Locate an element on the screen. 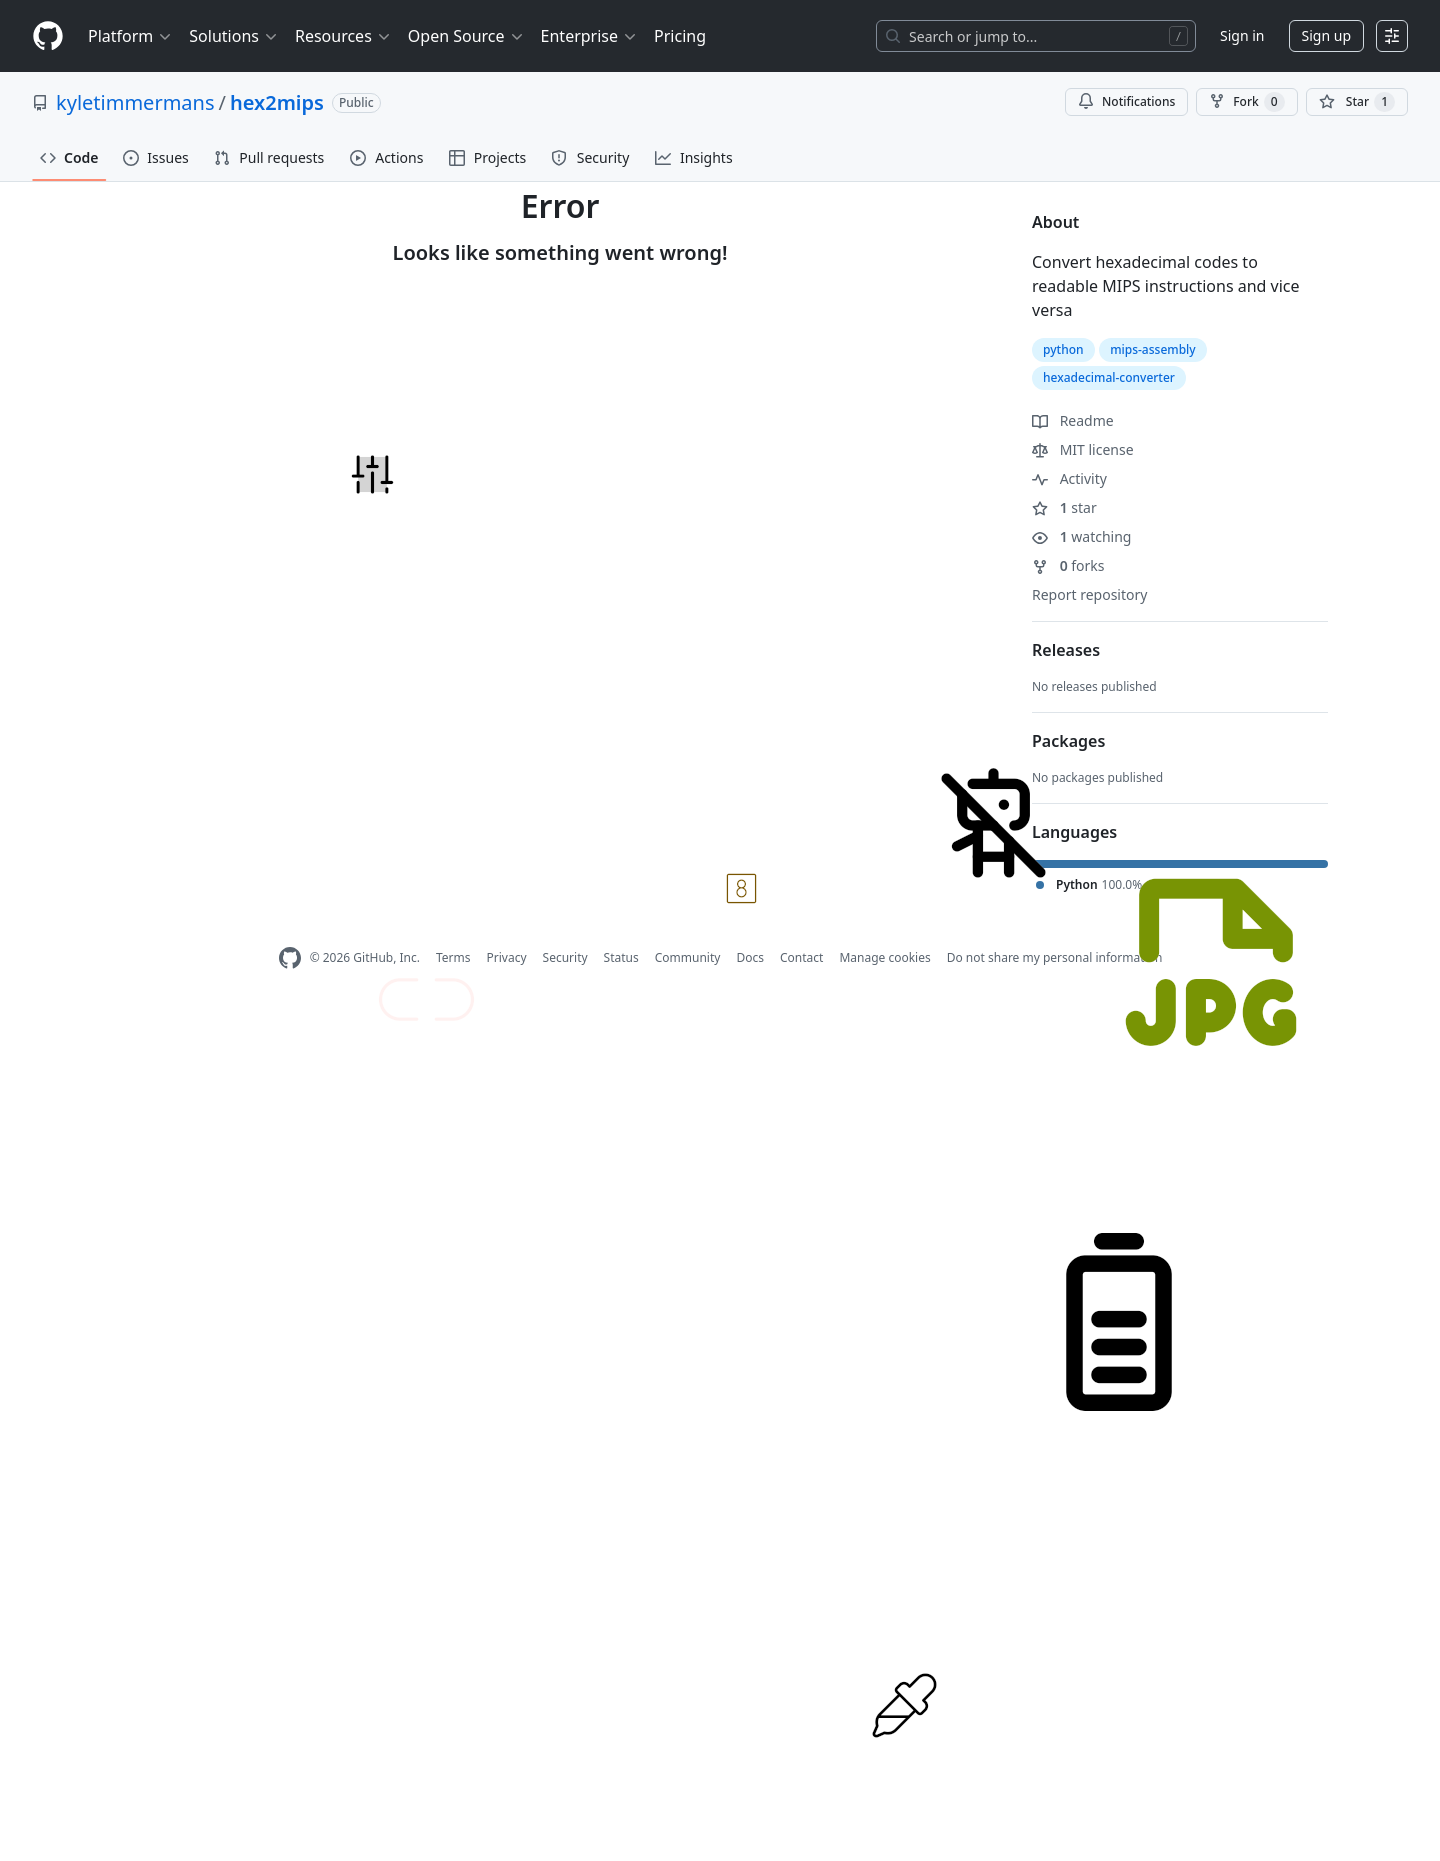 The height and width of the screenshot is (1861, 1440). disable bot or automated features is located at coordinates (993, 825).